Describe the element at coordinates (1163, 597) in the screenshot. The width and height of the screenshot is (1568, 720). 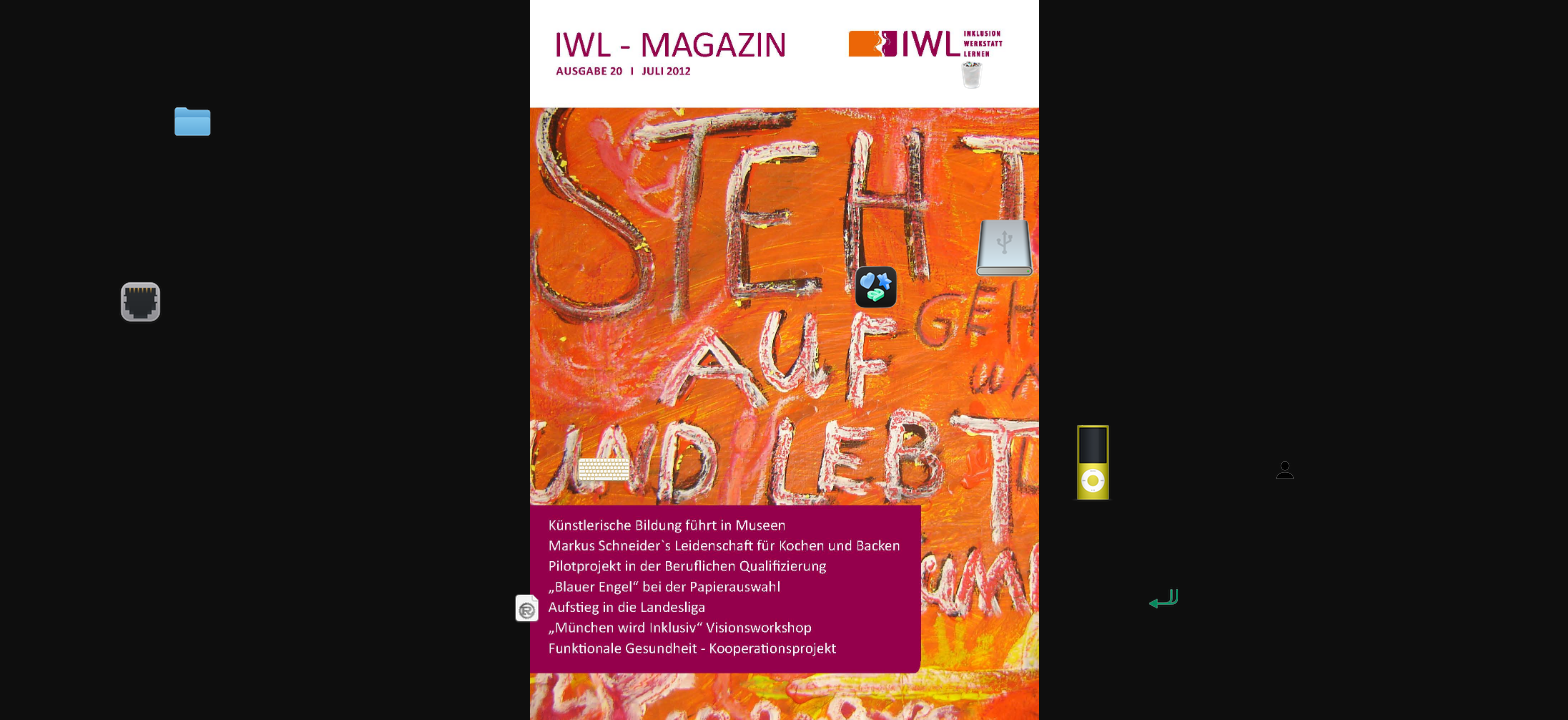
I see `reply to all recipients of an email` at that location.